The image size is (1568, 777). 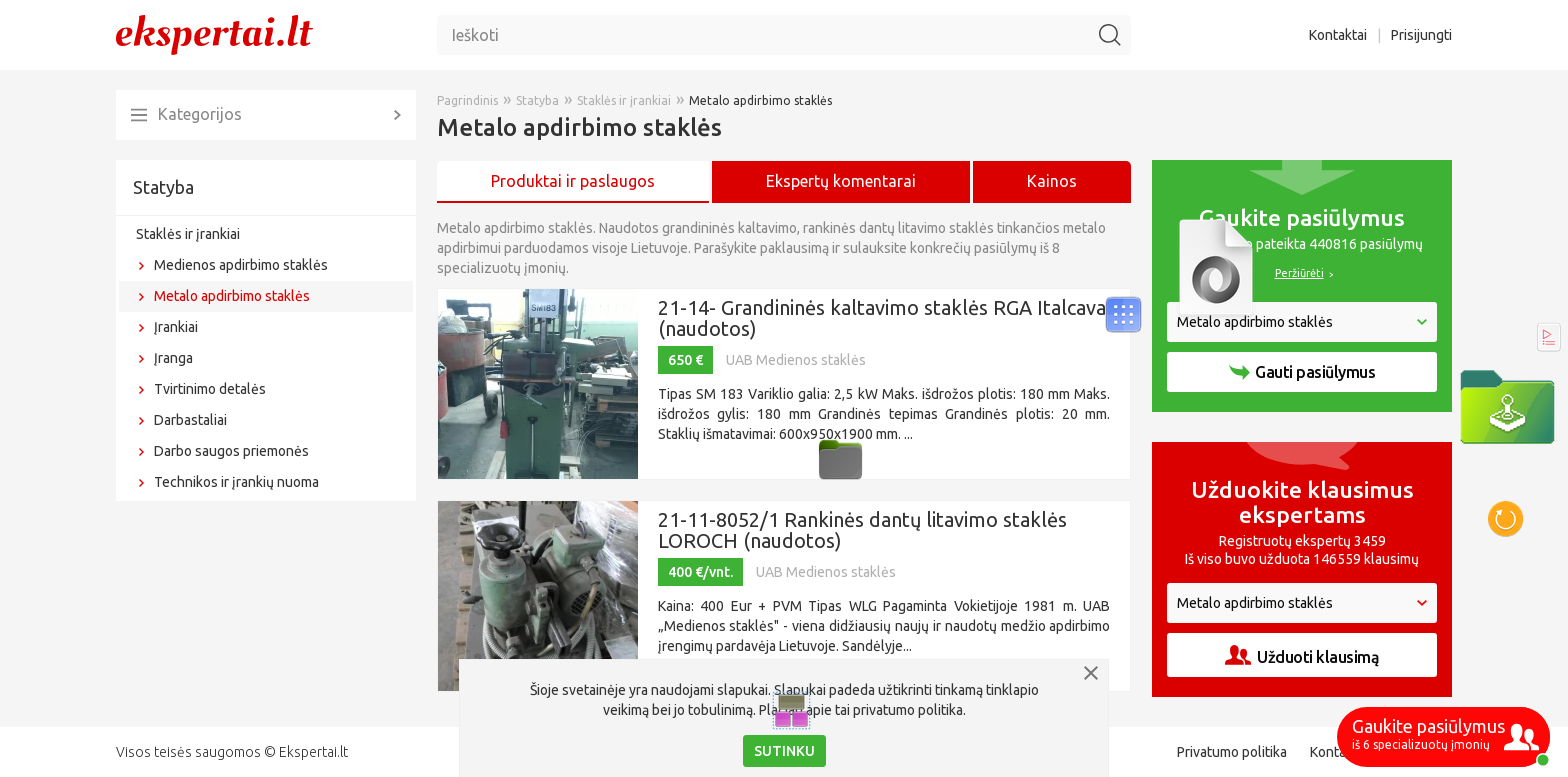 What do you see at coordinates (1549, 337) in the screenshot?
I see `an mp3 playlist file` at bounding box center [1549, 337].